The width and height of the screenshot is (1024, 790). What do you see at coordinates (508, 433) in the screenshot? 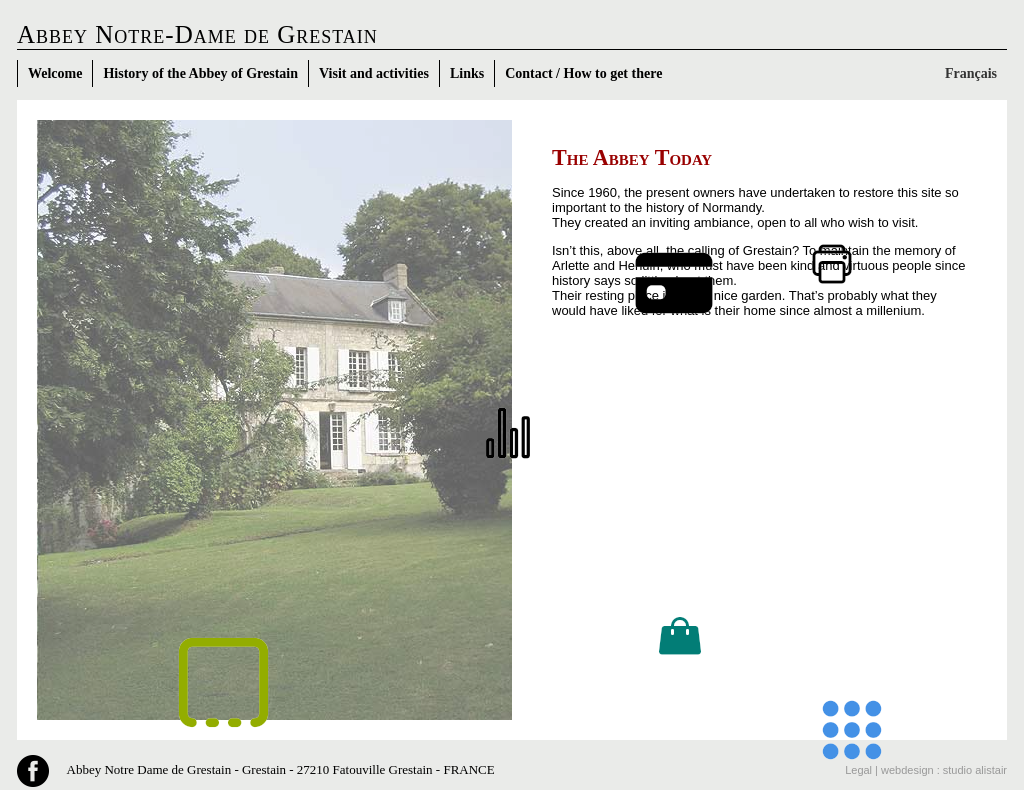
I see `view statistics and analytics` at bounding box center [508, 433].